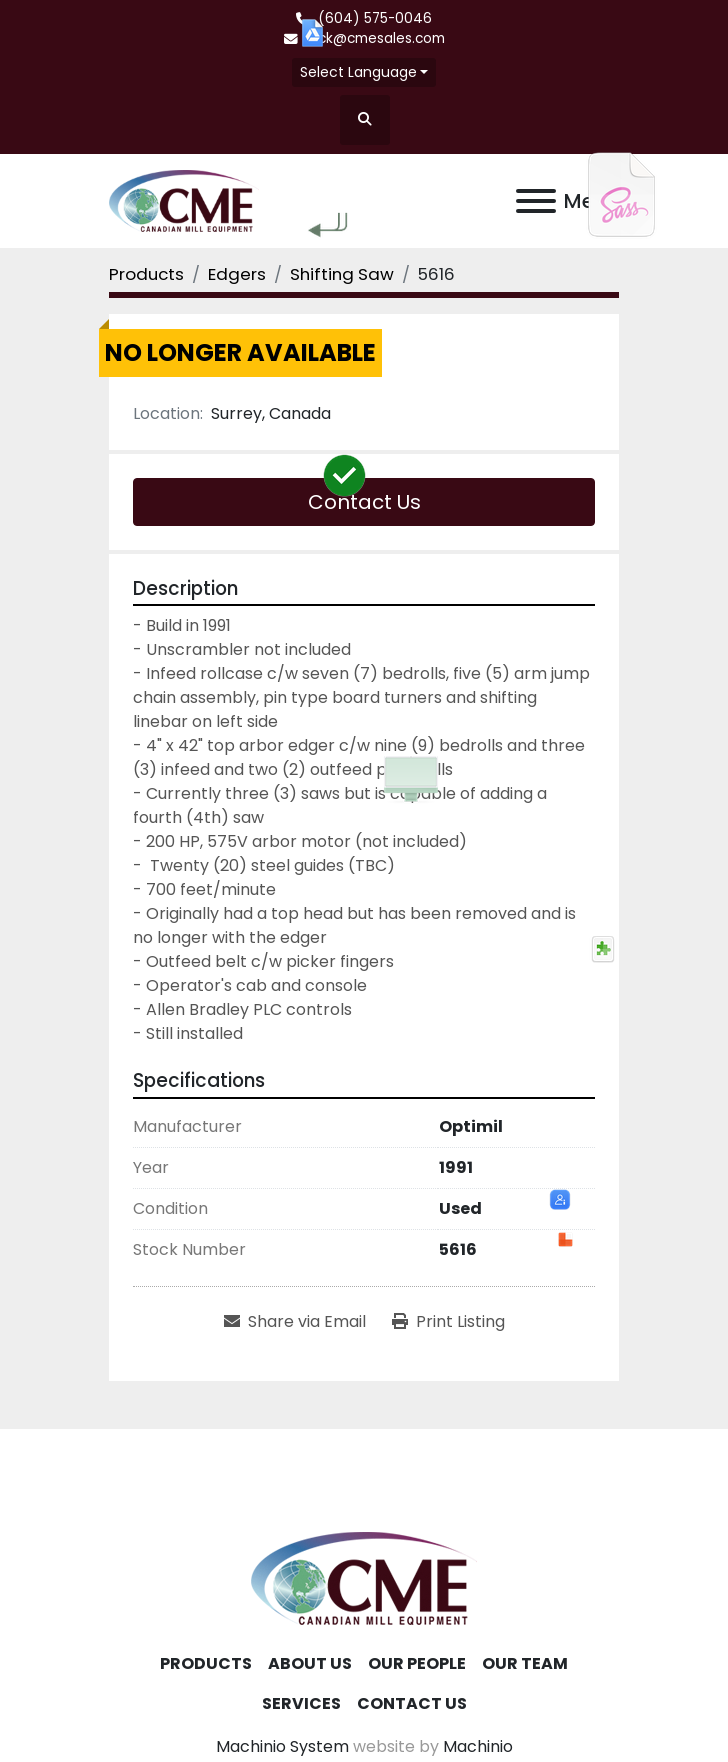  What do you see at coordinates (312, 33) in the screenshot?
I see `a google drive shortcut or linked file` at bounding box center [312, 33].